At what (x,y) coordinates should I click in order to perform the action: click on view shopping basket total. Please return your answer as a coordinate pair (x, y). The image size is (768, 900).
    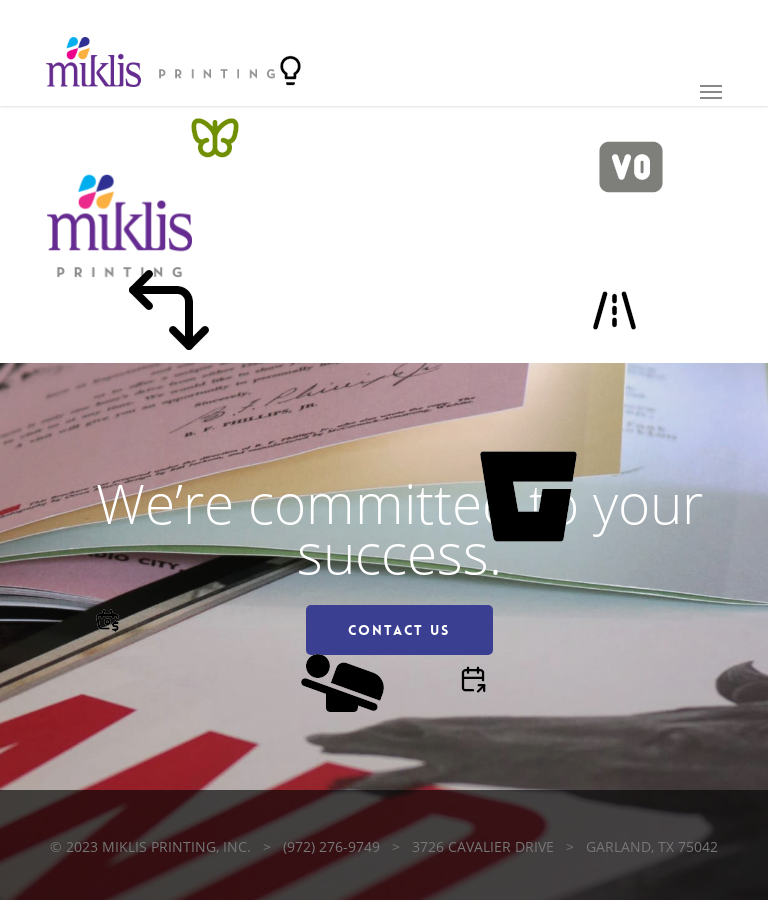
    Looking at the image, I should click on (107, 619).